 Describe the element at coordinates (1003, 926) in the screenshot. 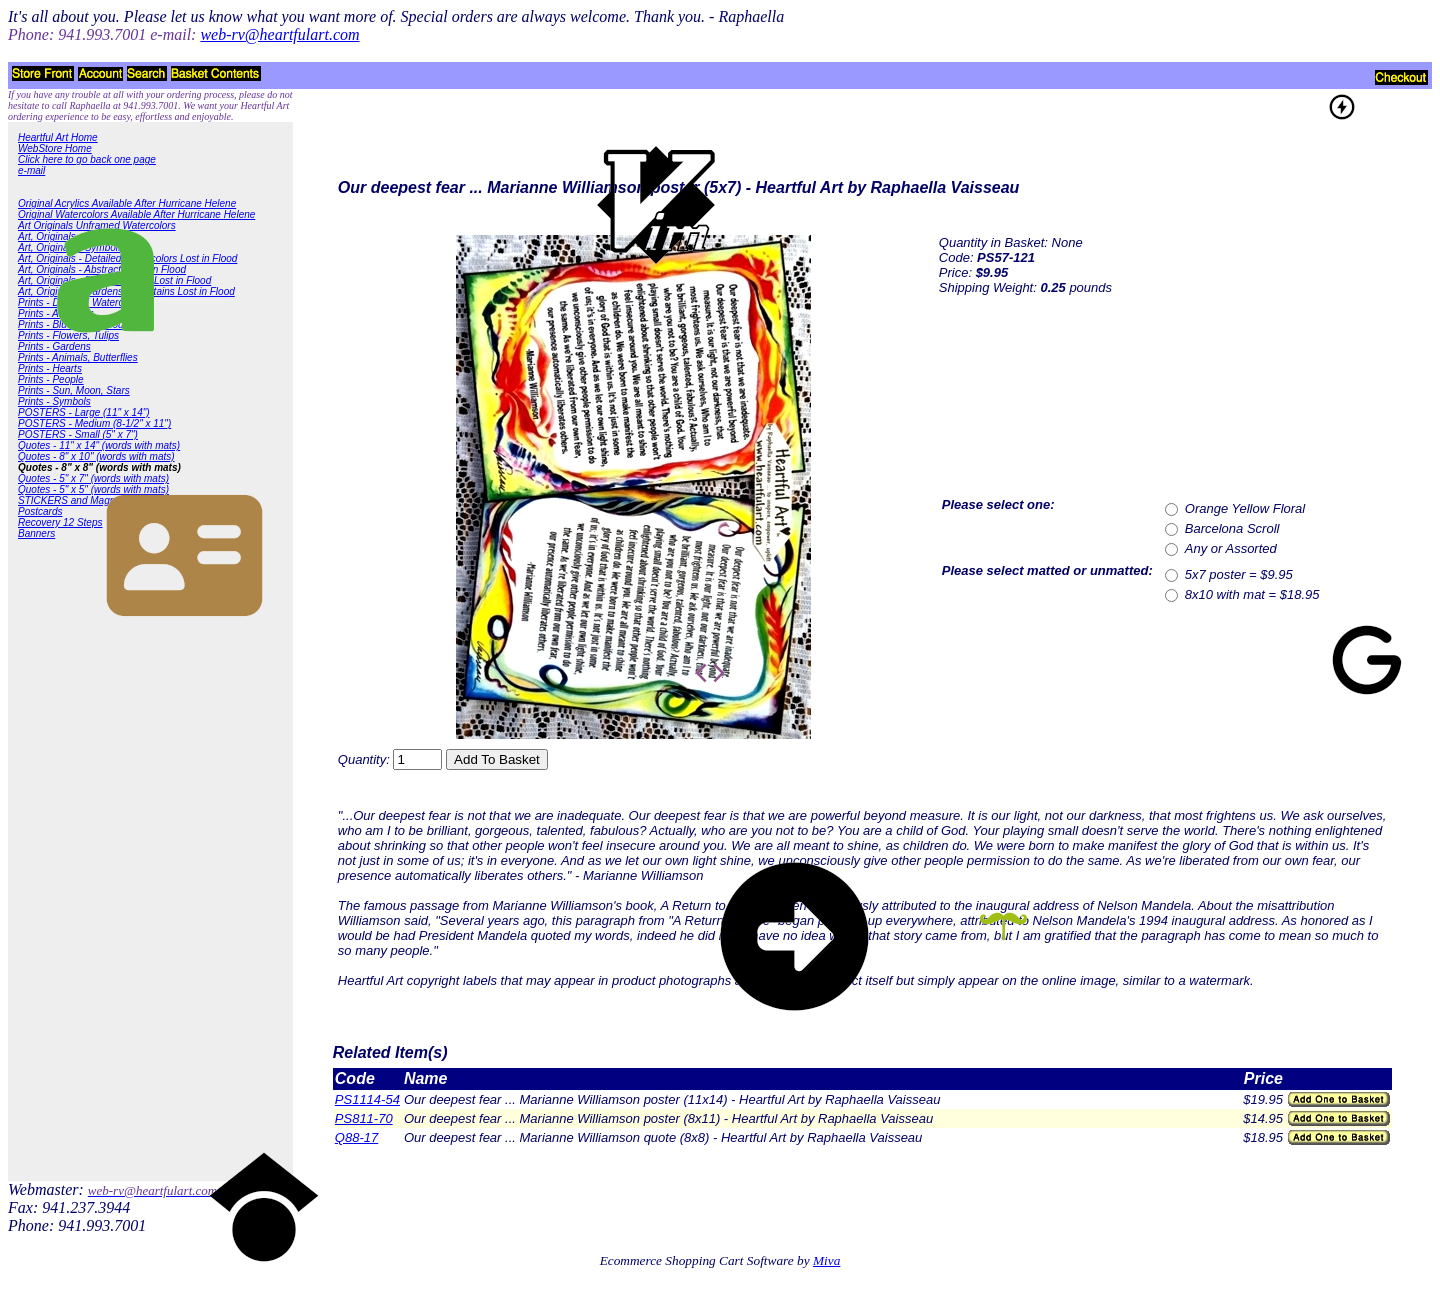

I see `handlebars.js templating library logo` at that location.